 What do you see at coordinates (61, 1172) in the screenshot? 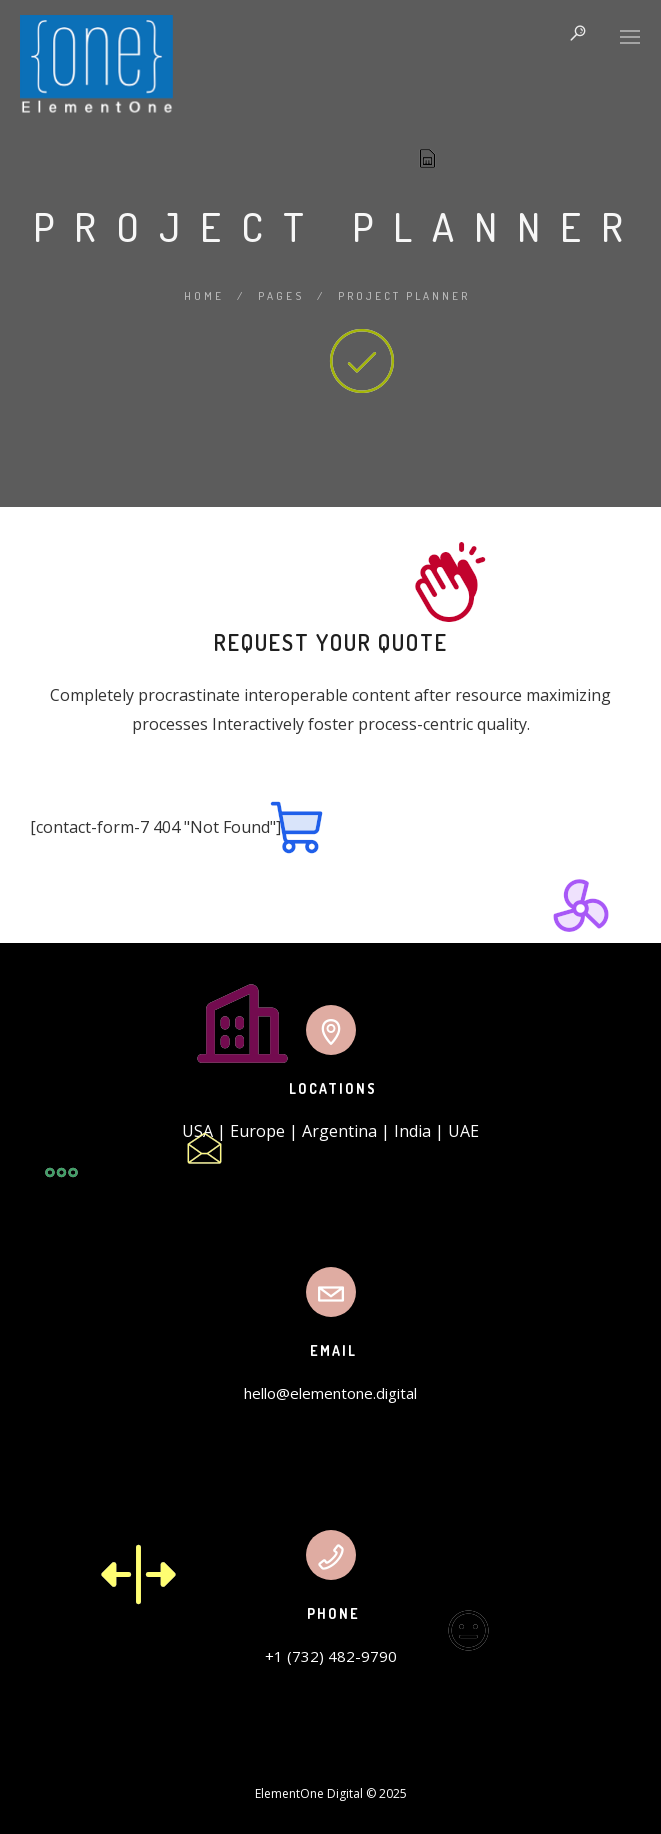
I see `open more options menu` at bounding box center [61, 1172].